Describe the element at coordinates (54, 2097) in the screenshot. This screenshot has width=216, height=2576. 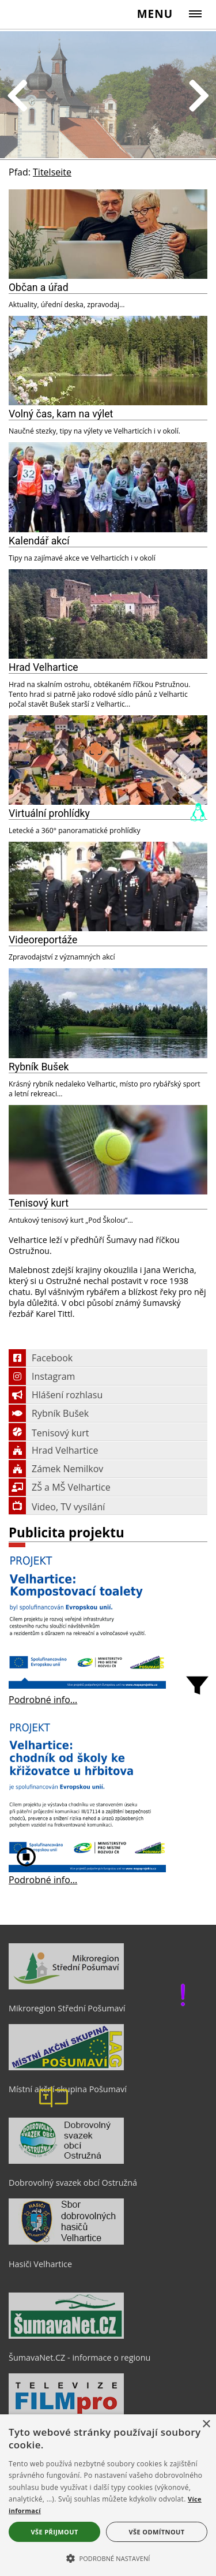
I see `enter or edit text in a text field` at that location.